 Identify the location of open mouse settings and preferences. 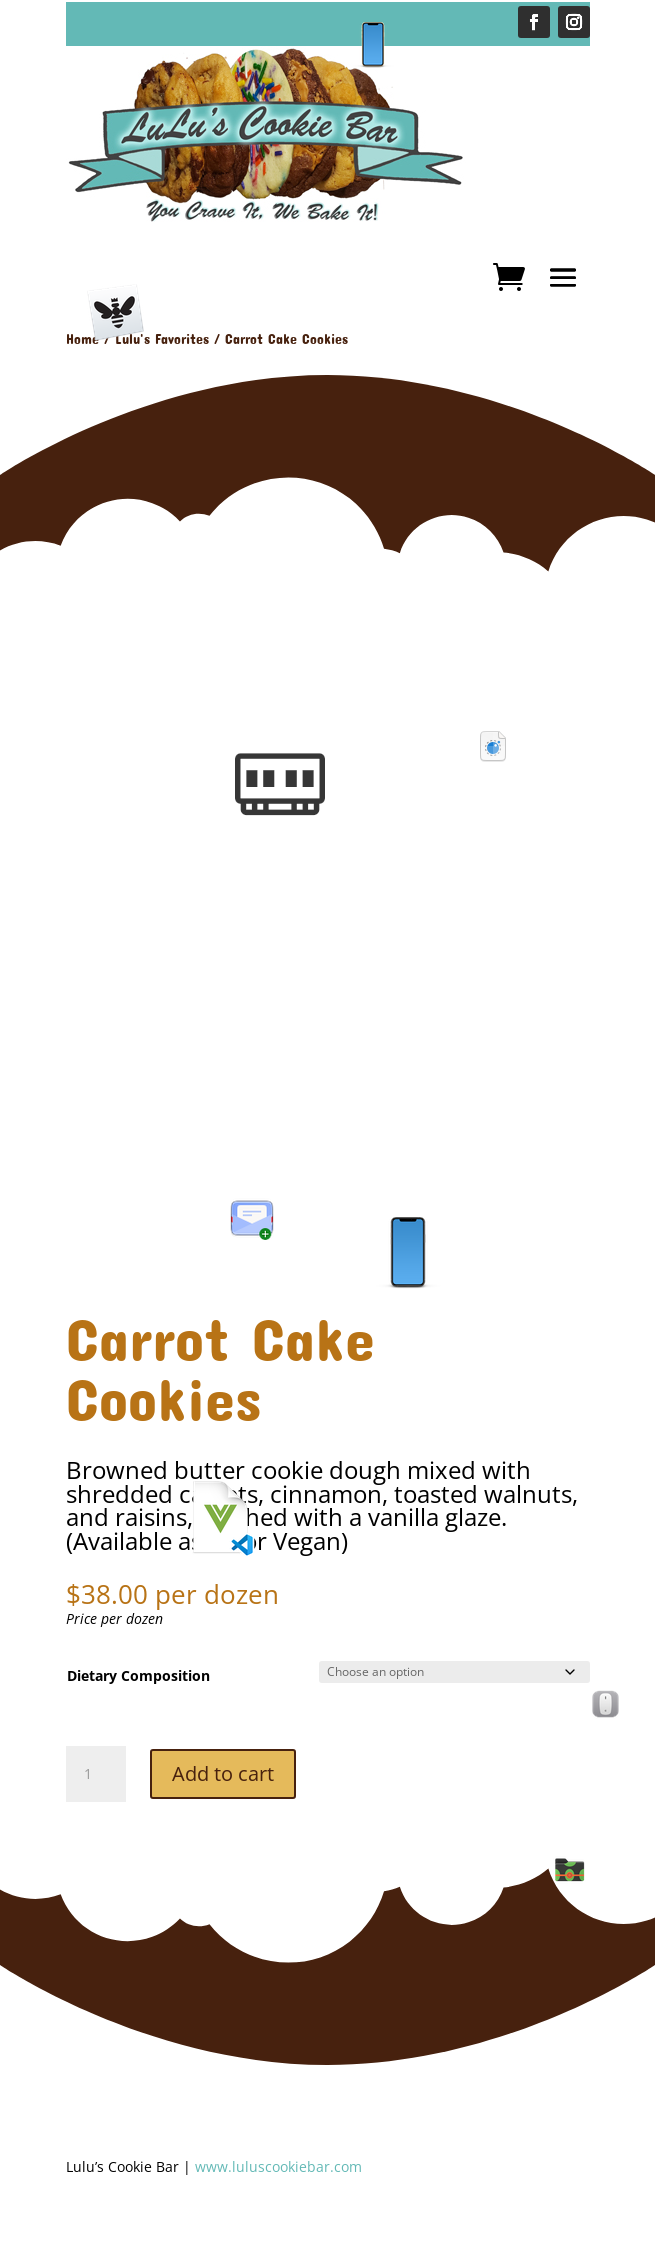
(605, 1704).